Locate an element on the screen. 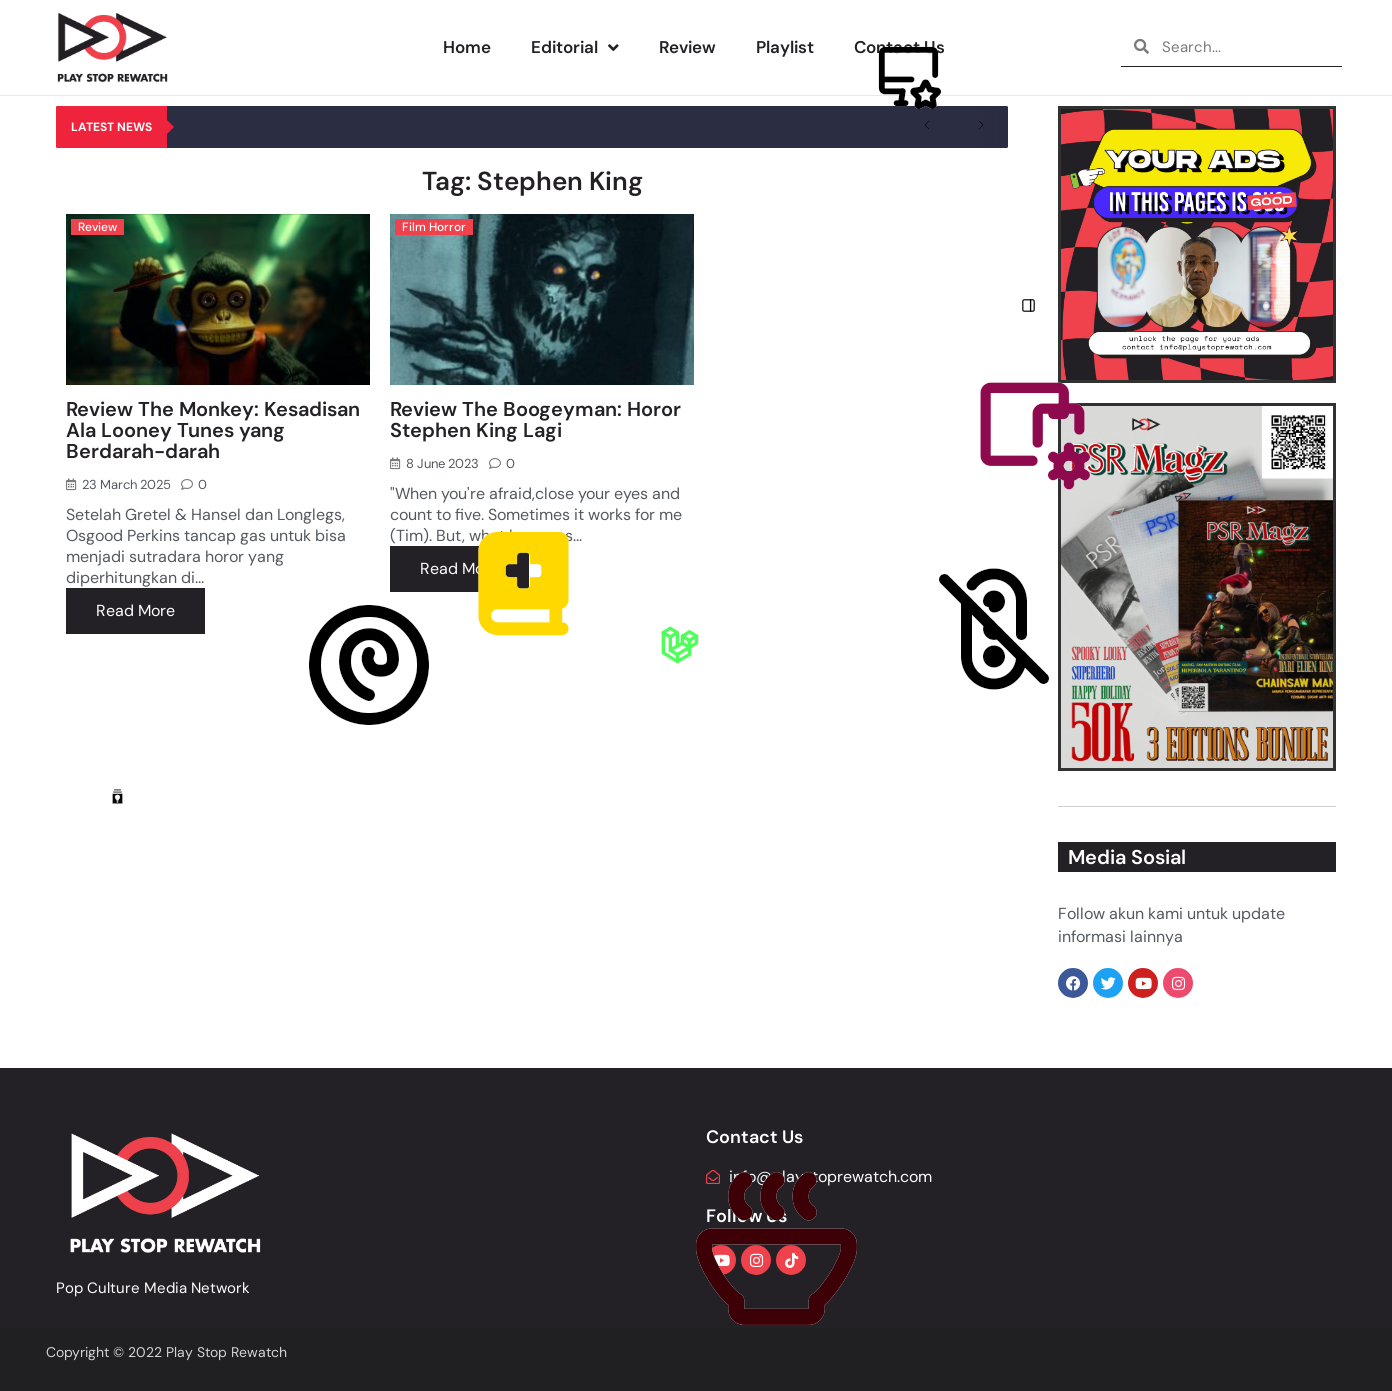 This screenshot has height=1391, width=1392. Laravel framework branding or integration is located at coordinates (679, 644).